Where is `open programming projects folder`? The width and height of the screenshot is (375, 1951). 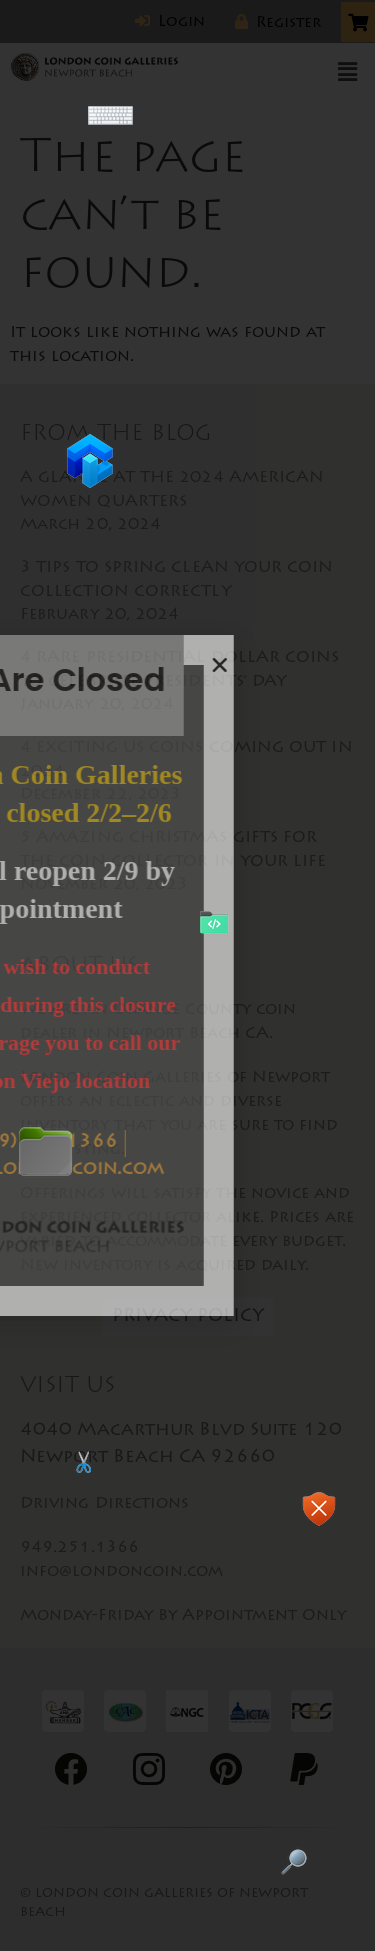
open programming projects folder is located at coordinates (214, 923).